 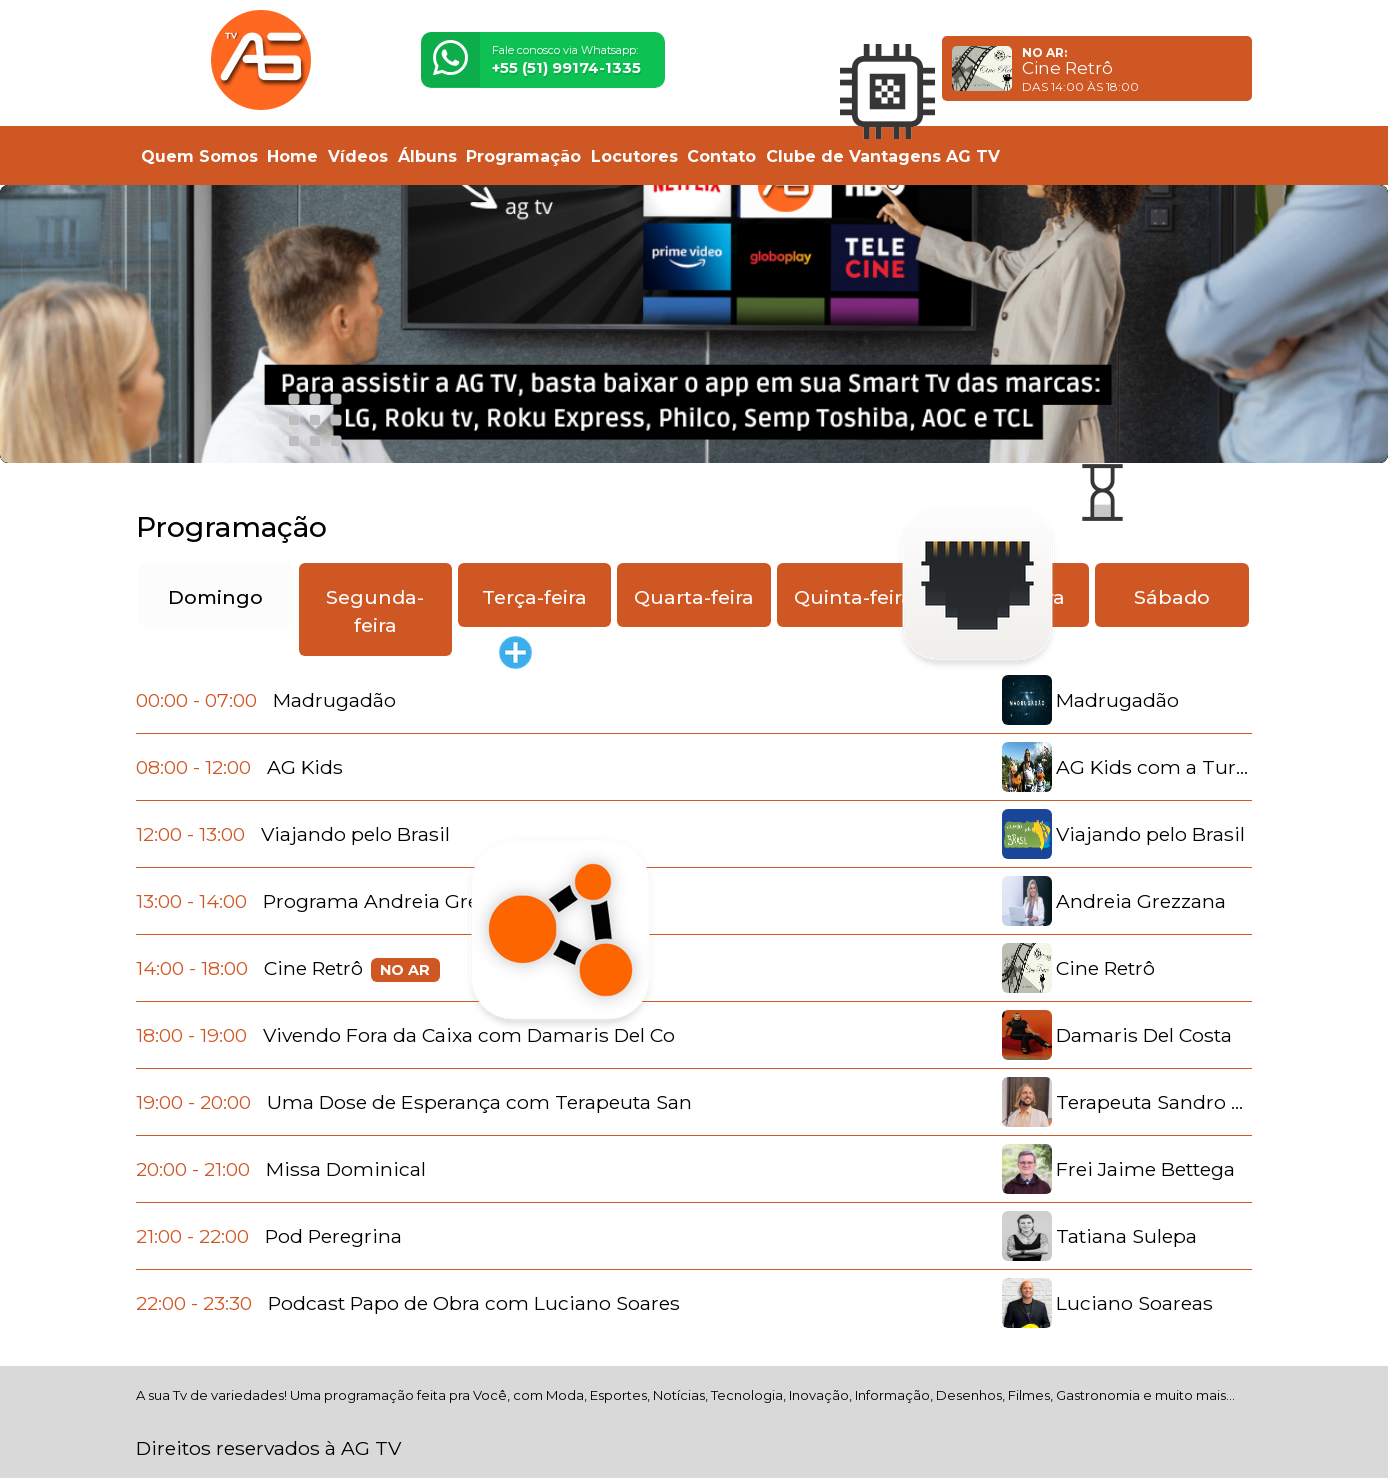 What do you see at coordinates (887, 91) in the screenshot?
I see `access electronics or hardware settings` at bounding box center [887, 91].